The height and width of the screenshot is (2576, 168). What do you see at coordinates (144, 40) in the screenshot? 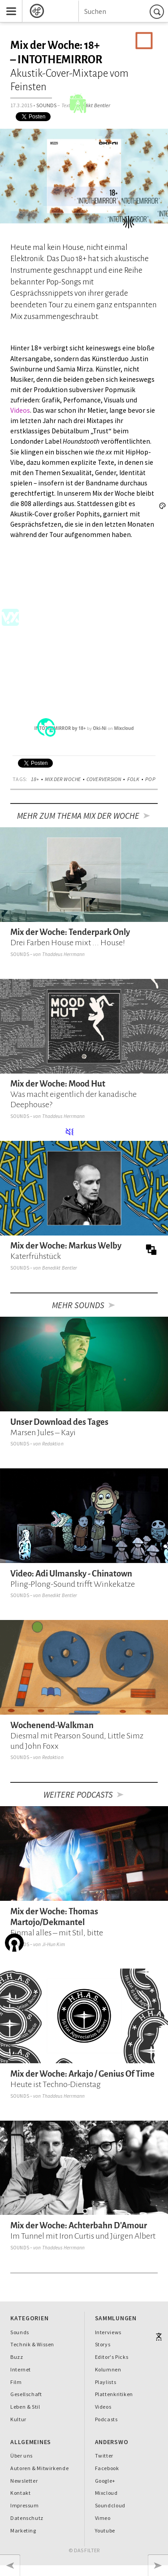
I see `stop media playback` at bounding box center [144, 40].